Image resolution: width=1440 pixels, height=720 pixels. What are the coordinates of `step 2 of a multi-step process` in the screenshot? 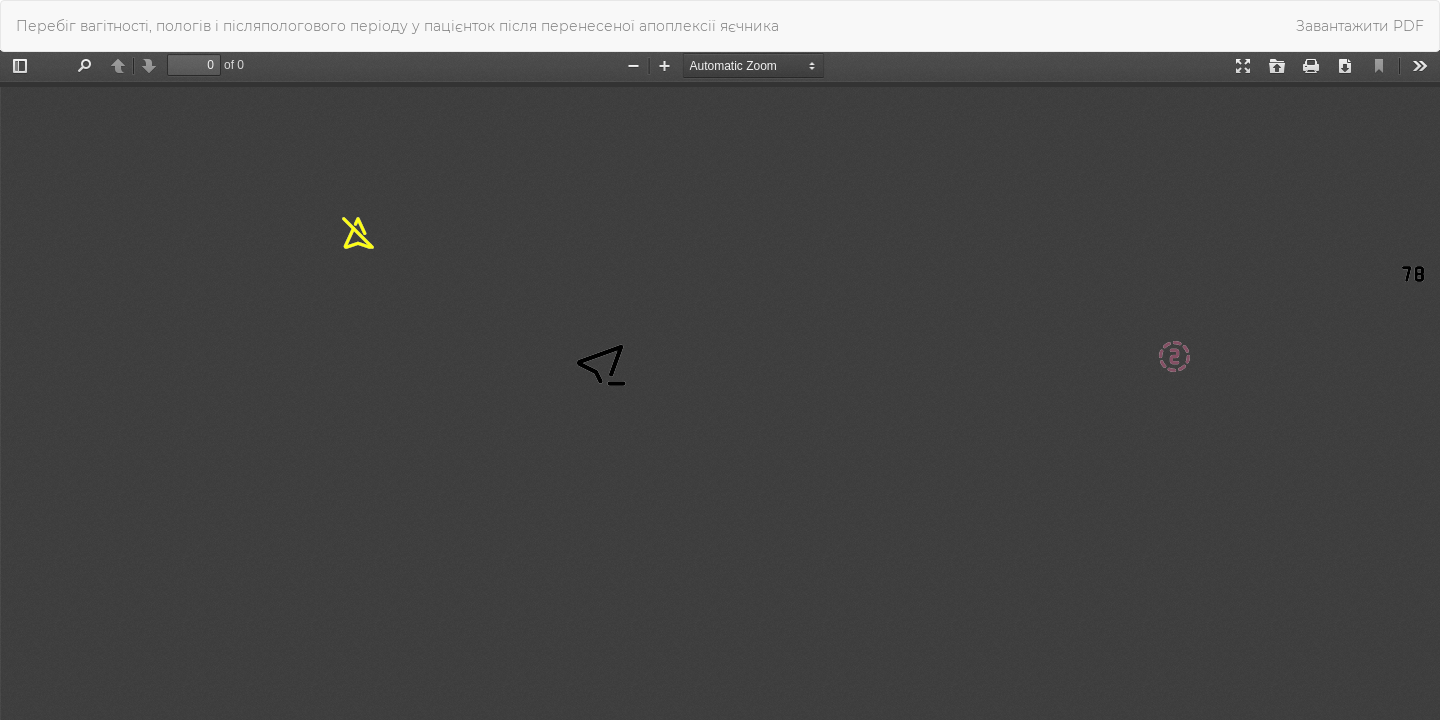 It's located at (1174, 356).